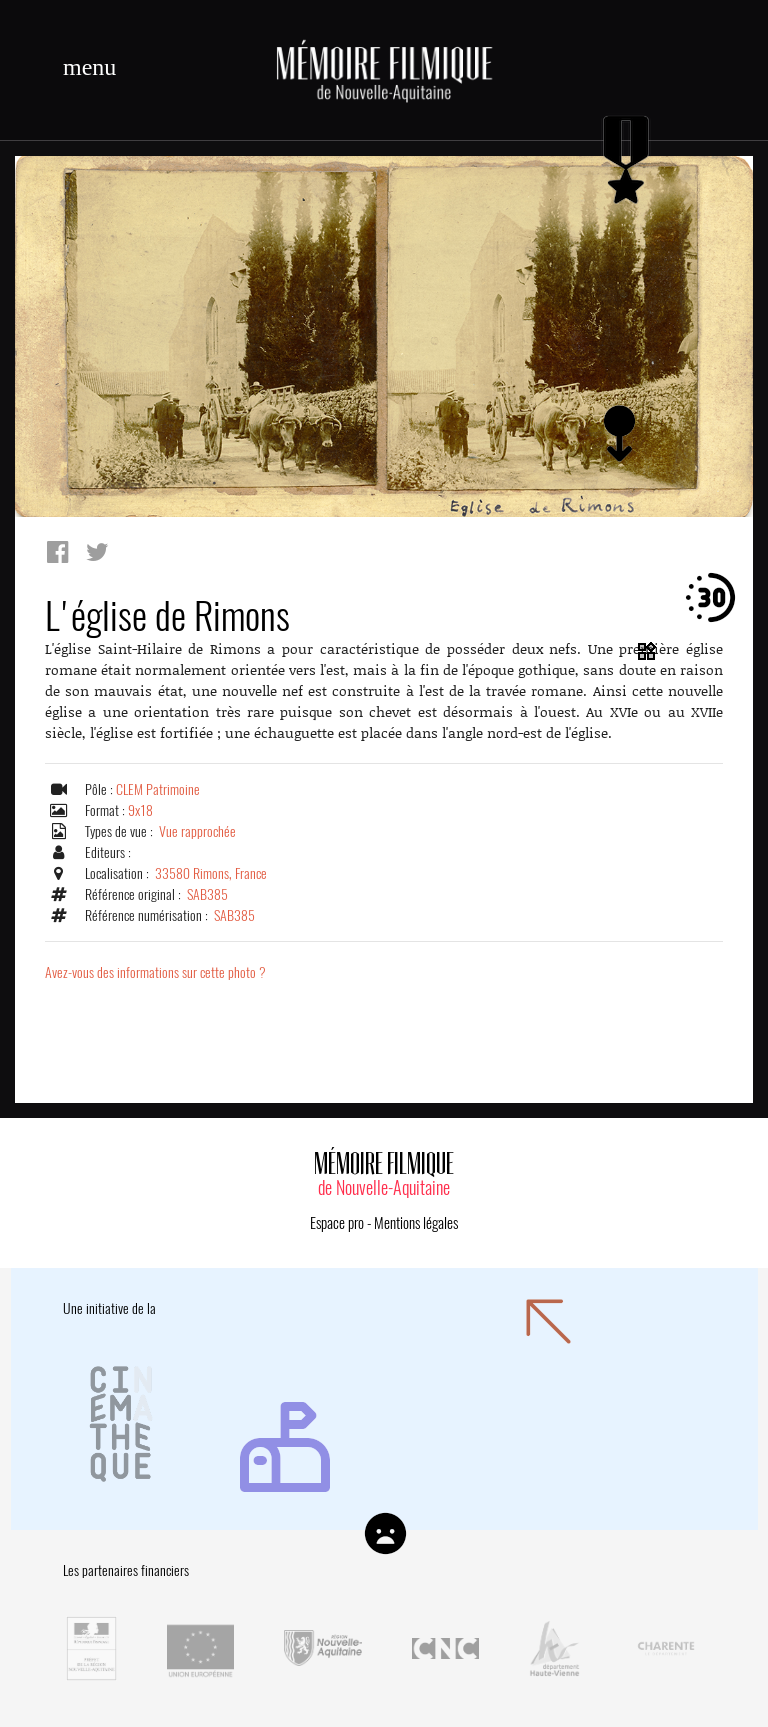 The image size is (768, 1727). What do you see at coordinates (710, 597) in the screenshot?
I see `set timer for 30 seconds or minutes` at bounding box center [710, 597].